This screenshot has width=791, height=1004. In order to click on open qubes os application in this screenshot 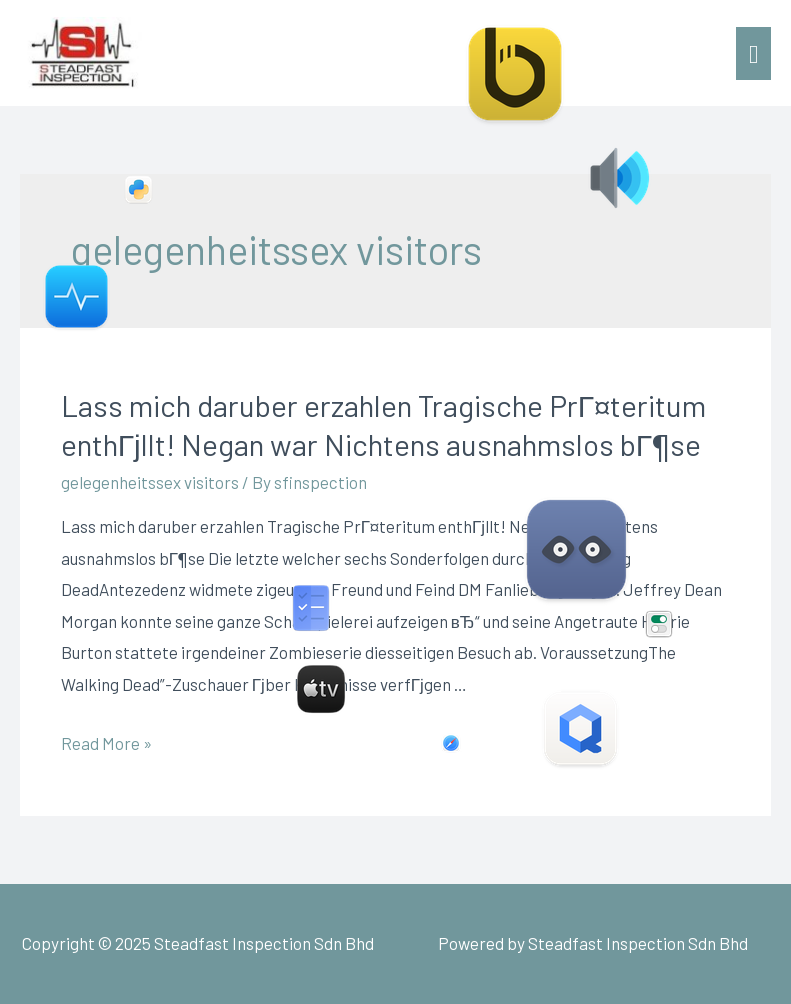, I will do `click(580, 728)`.